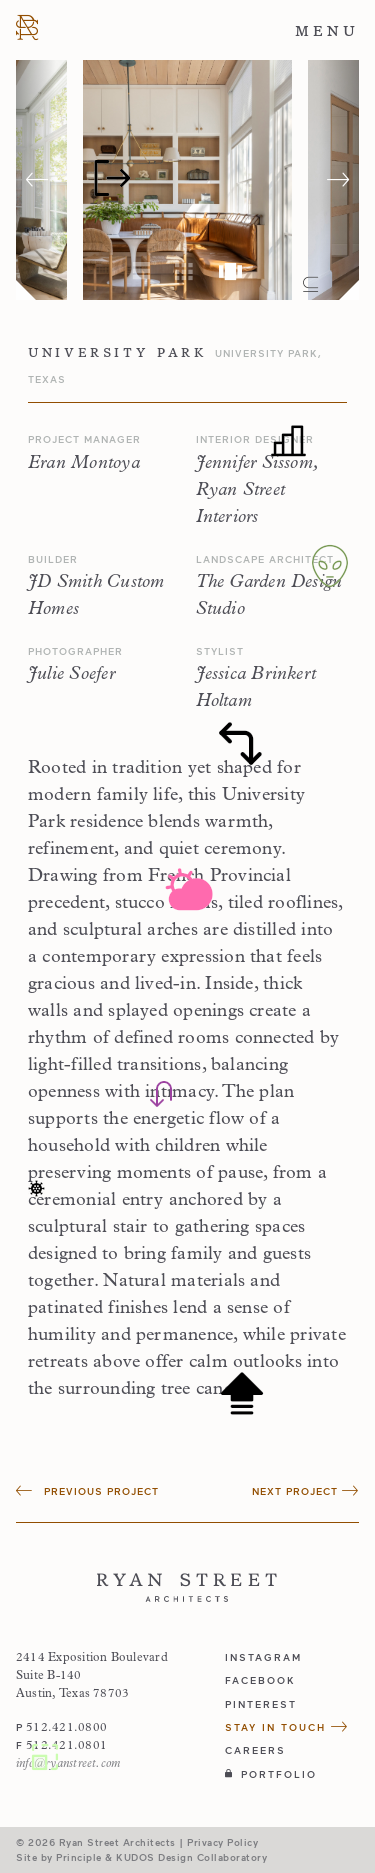  Describe the element at coordinates (311, 284) in the screenshot. I see `indicates a subset relationship in mathematical notation` at that location.